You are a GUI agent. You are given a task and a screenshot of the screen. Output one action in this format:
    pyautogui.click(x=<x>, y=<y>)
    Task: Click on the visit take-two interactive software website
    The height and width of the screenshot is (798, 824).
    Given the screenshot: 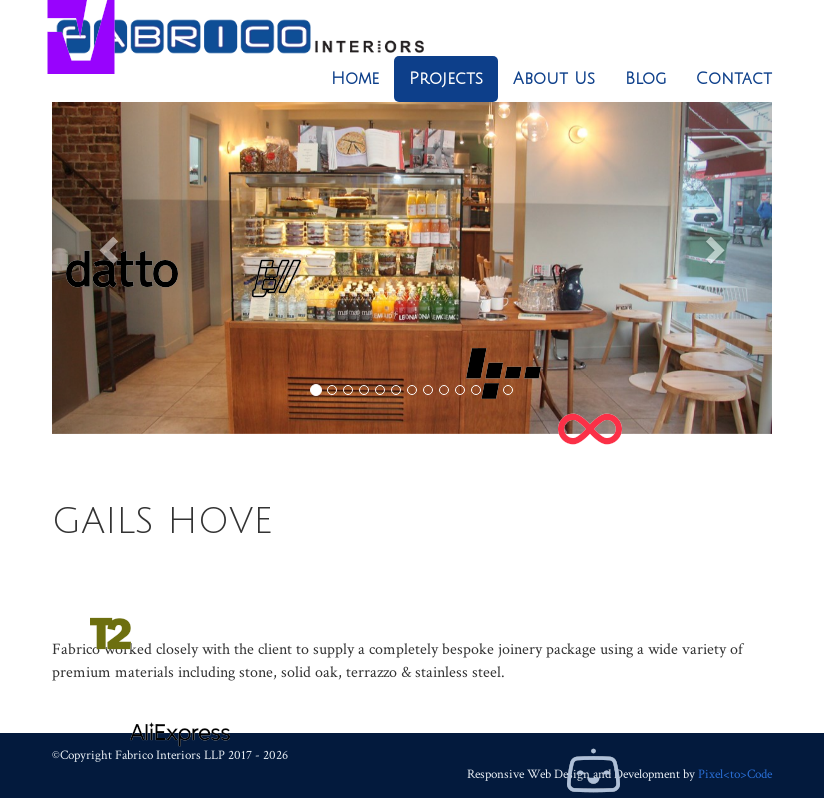 What is the action you would take?
    pyautogui.click(x=110, y=633)
    